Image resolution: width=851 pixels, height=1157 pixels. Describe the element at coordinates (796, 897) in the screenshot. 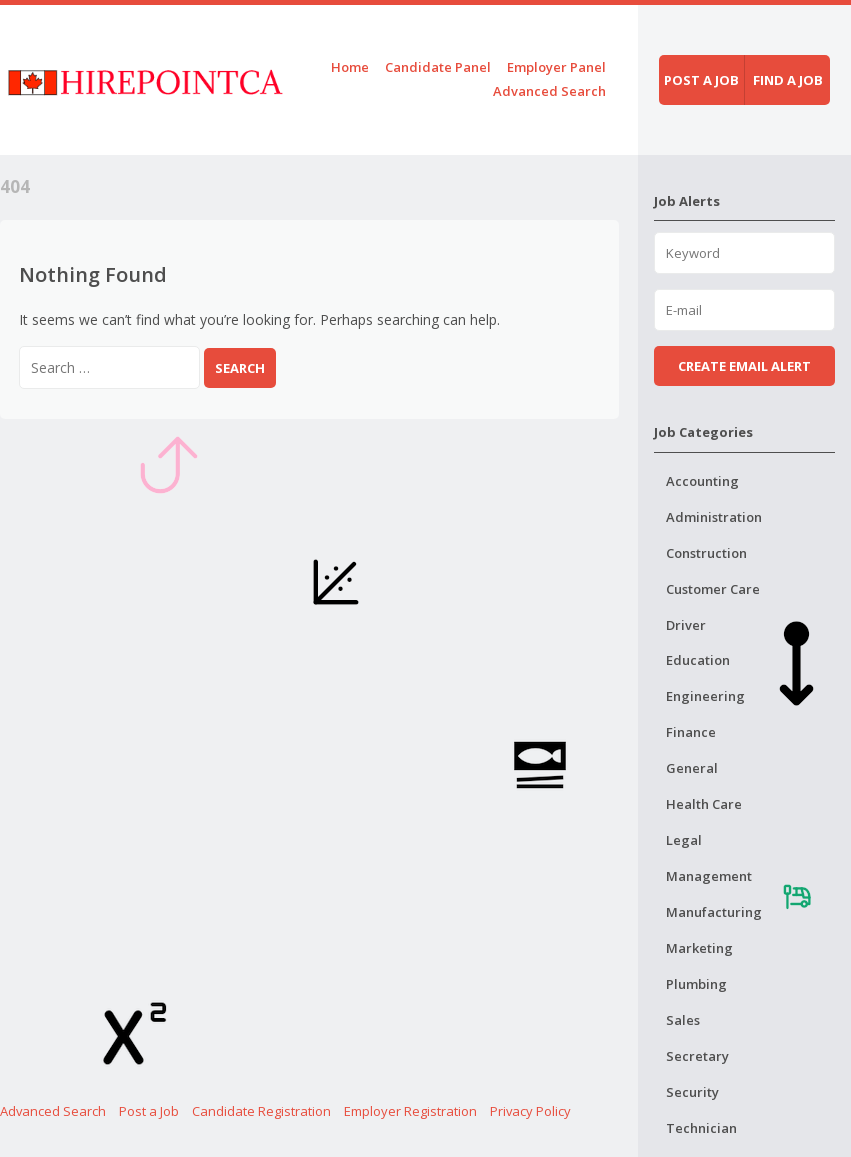

I see `find nearby bus stops` at that location.